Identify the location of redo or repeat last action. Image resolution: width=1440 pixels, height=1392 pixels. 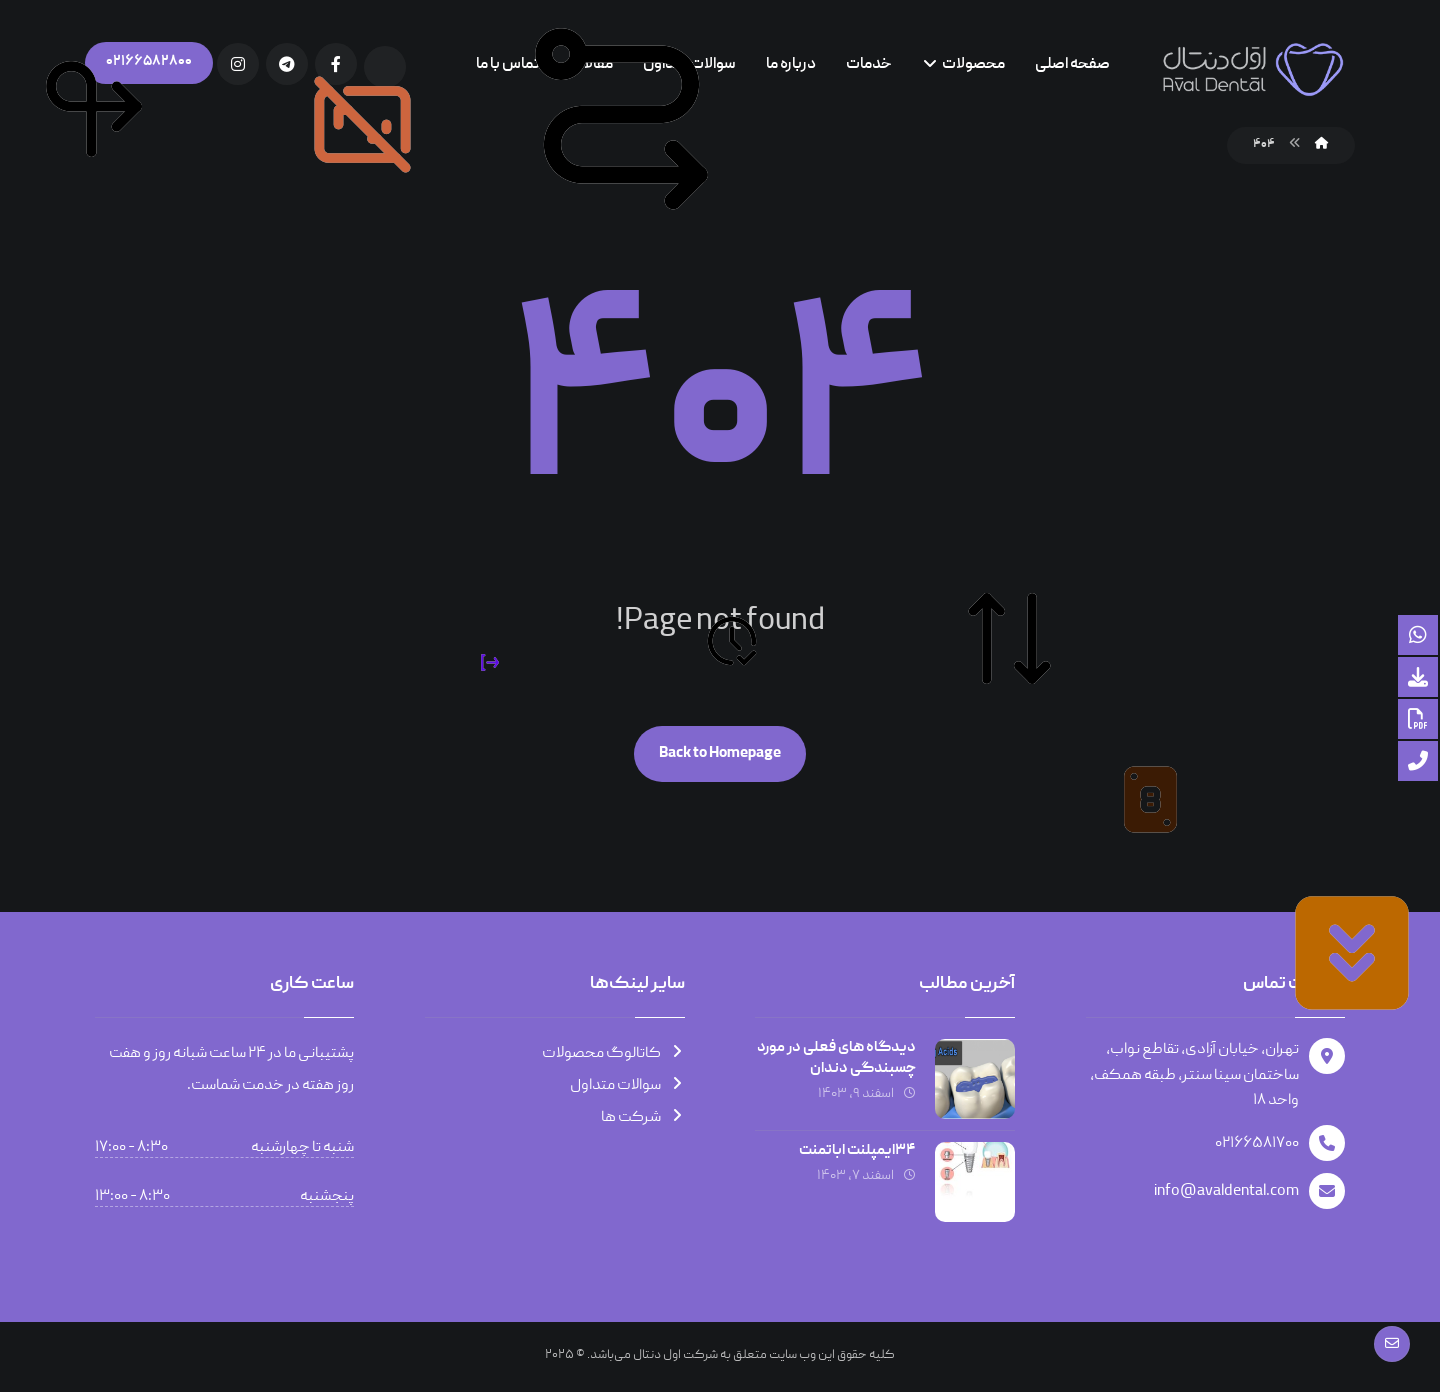
(91, 106).